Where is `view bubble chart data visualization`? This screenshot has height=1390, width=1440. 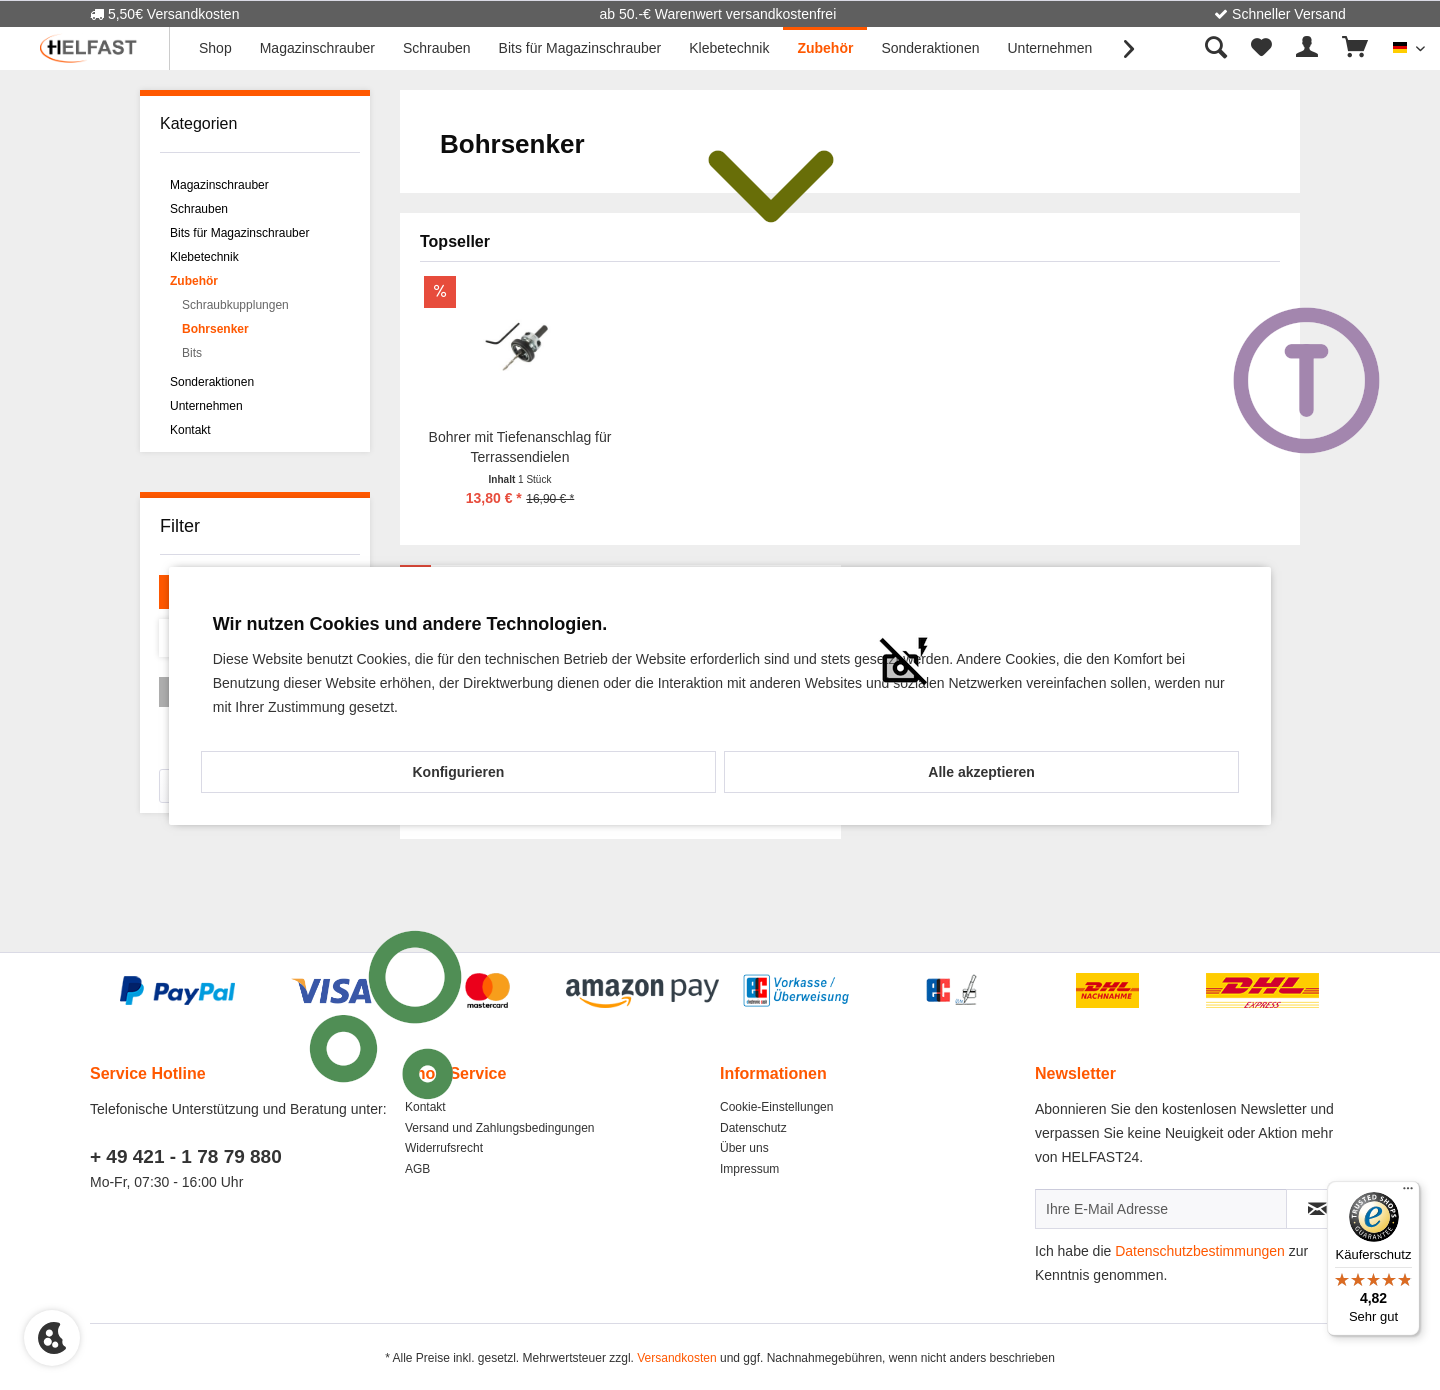 view bubble chart data visualization is located at coordinates (394, 1015).